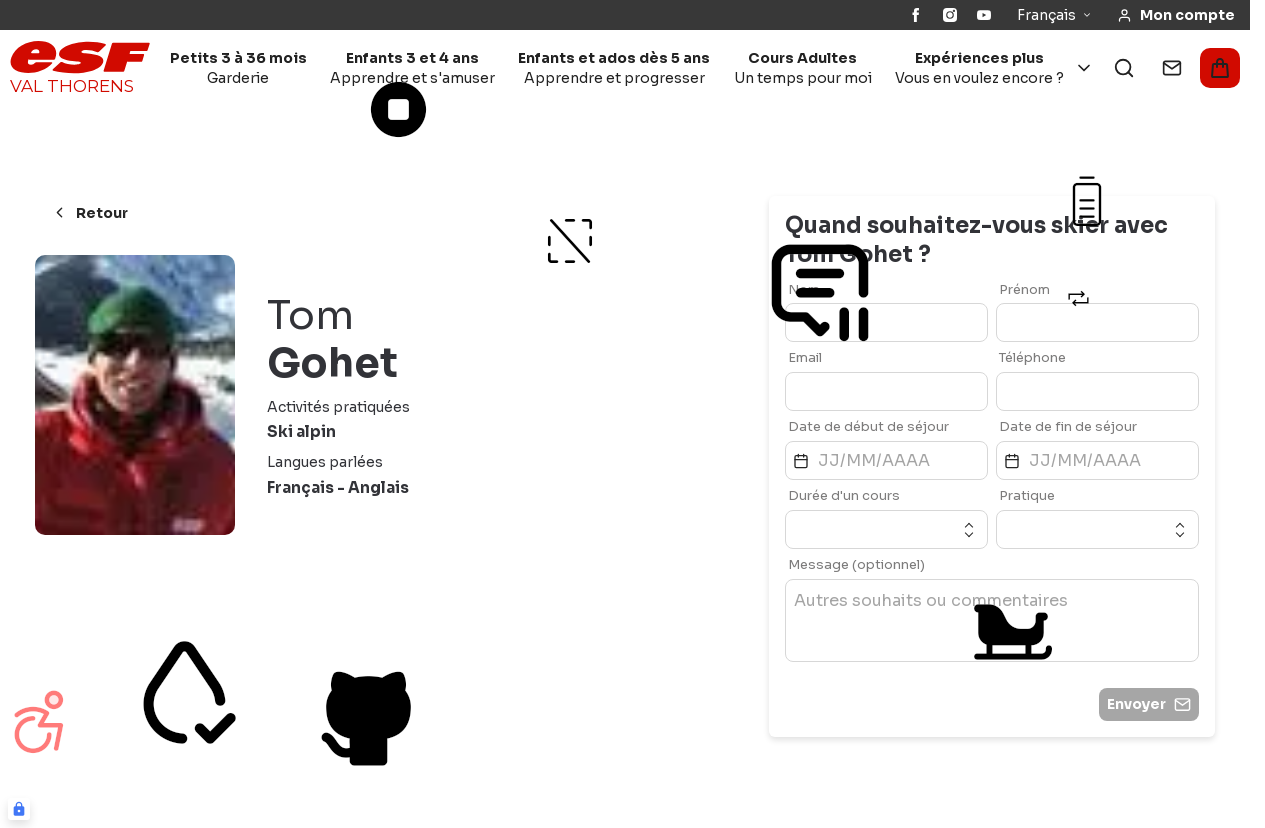  Describe the element at coordinates (368, 718) in the screenshot. I see `view GitHub profile or repository` at that location.